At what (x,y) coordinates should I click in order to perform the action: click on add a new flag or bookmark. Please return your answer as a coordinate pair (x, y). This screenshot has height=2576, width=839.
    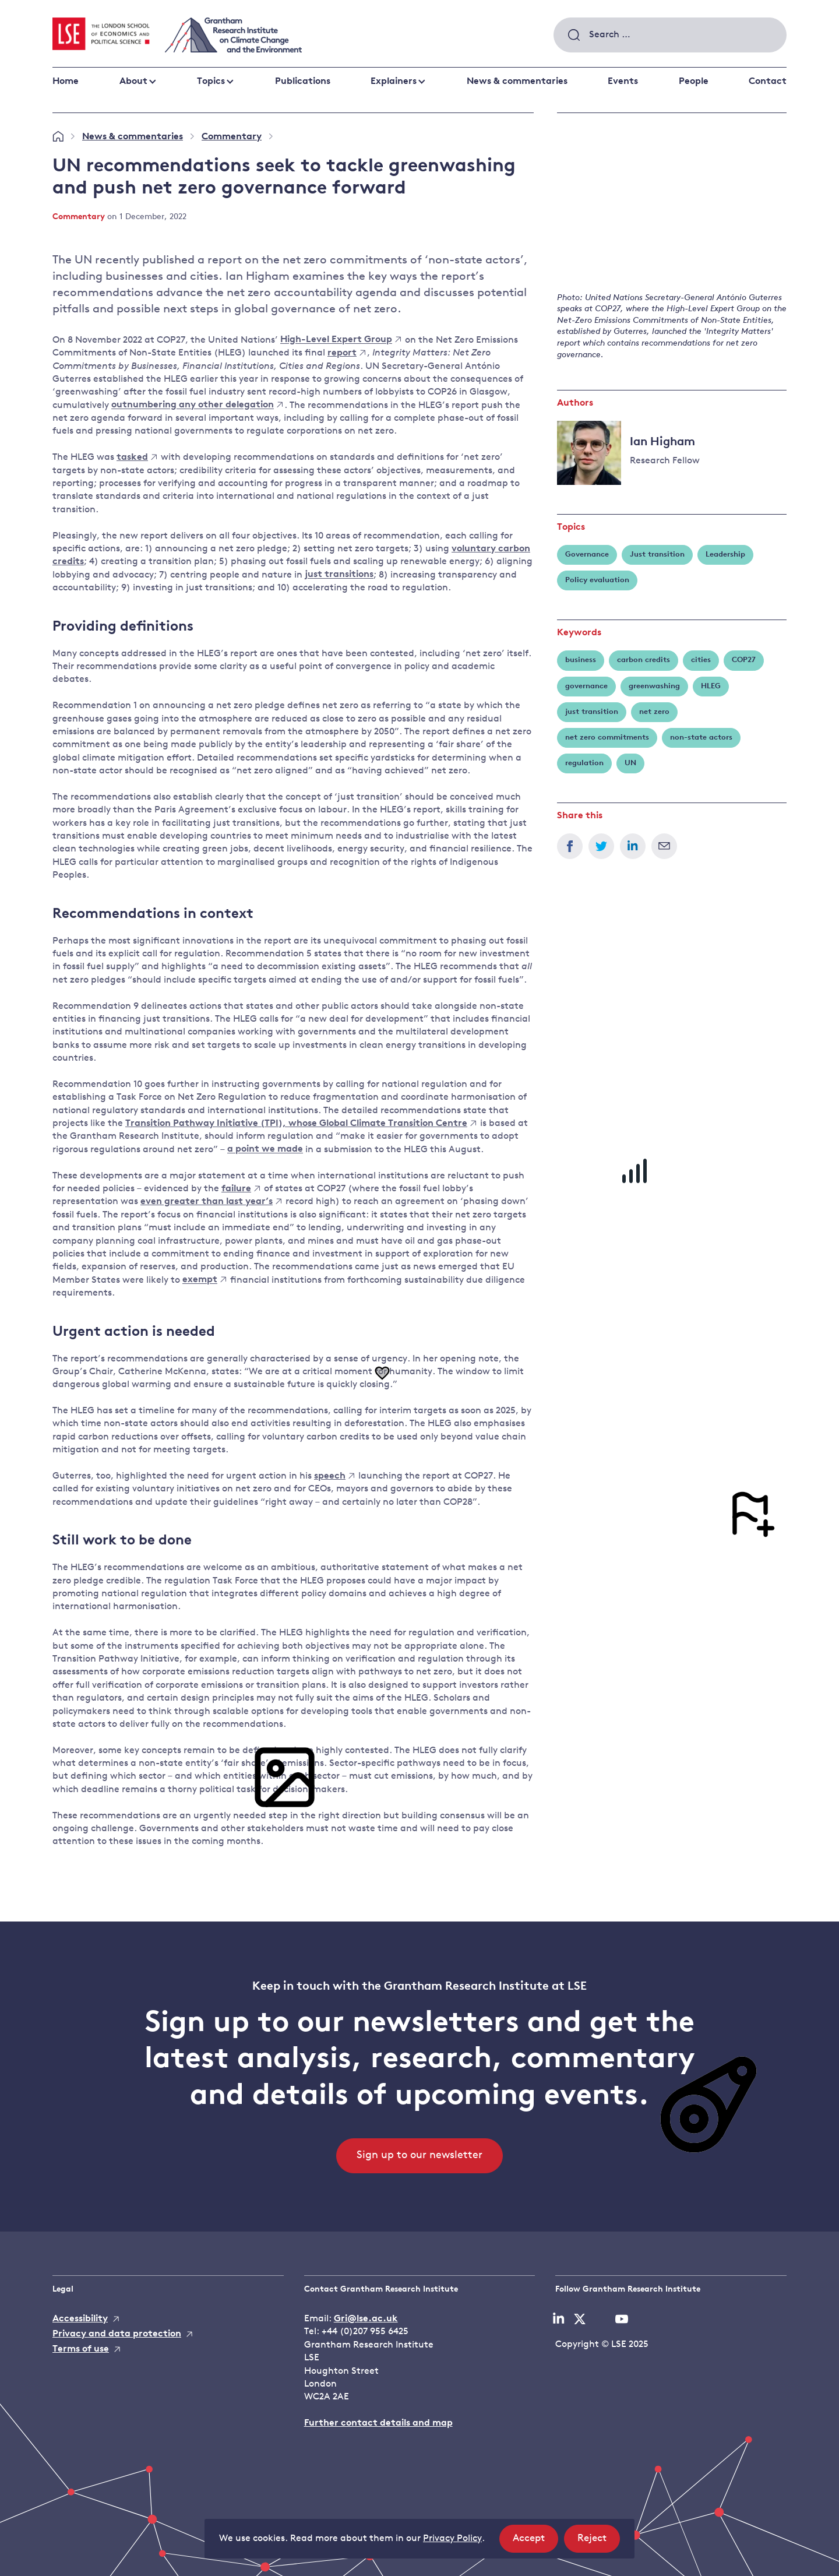
    Looking at the image, I should click on (750, 1512).